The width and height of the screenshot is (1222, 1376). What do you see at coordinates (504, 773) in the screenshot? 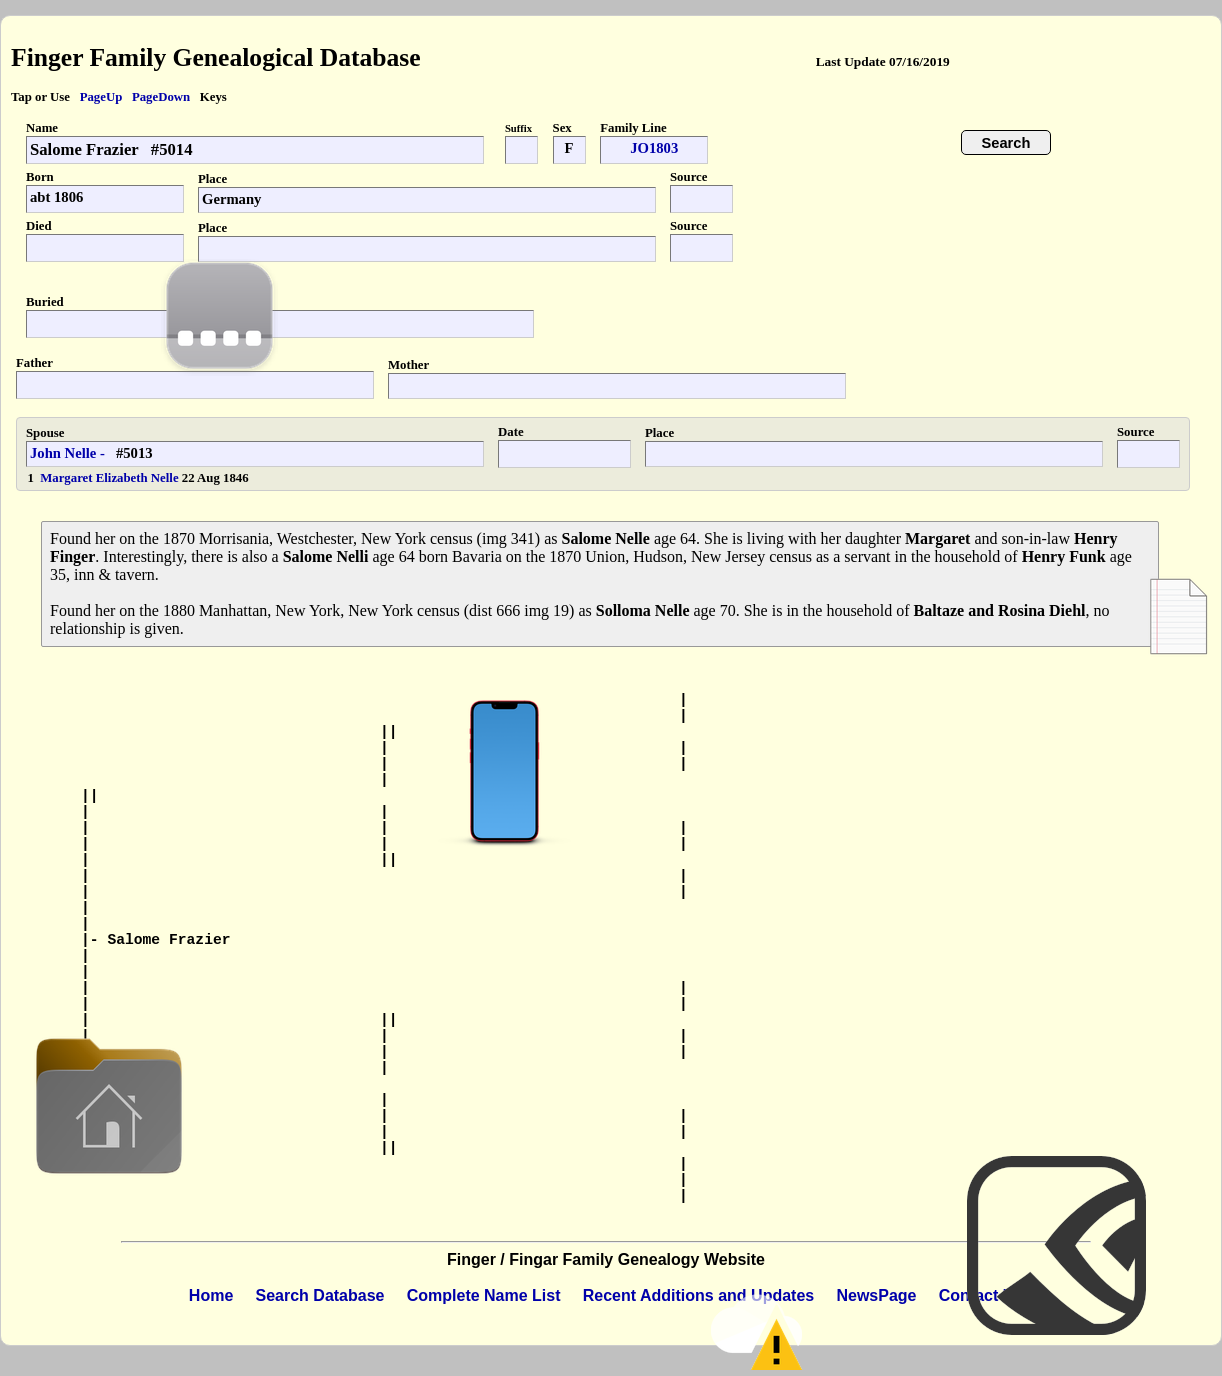
I see `iPhone 14 device icon` at bounding box center [504, 773].